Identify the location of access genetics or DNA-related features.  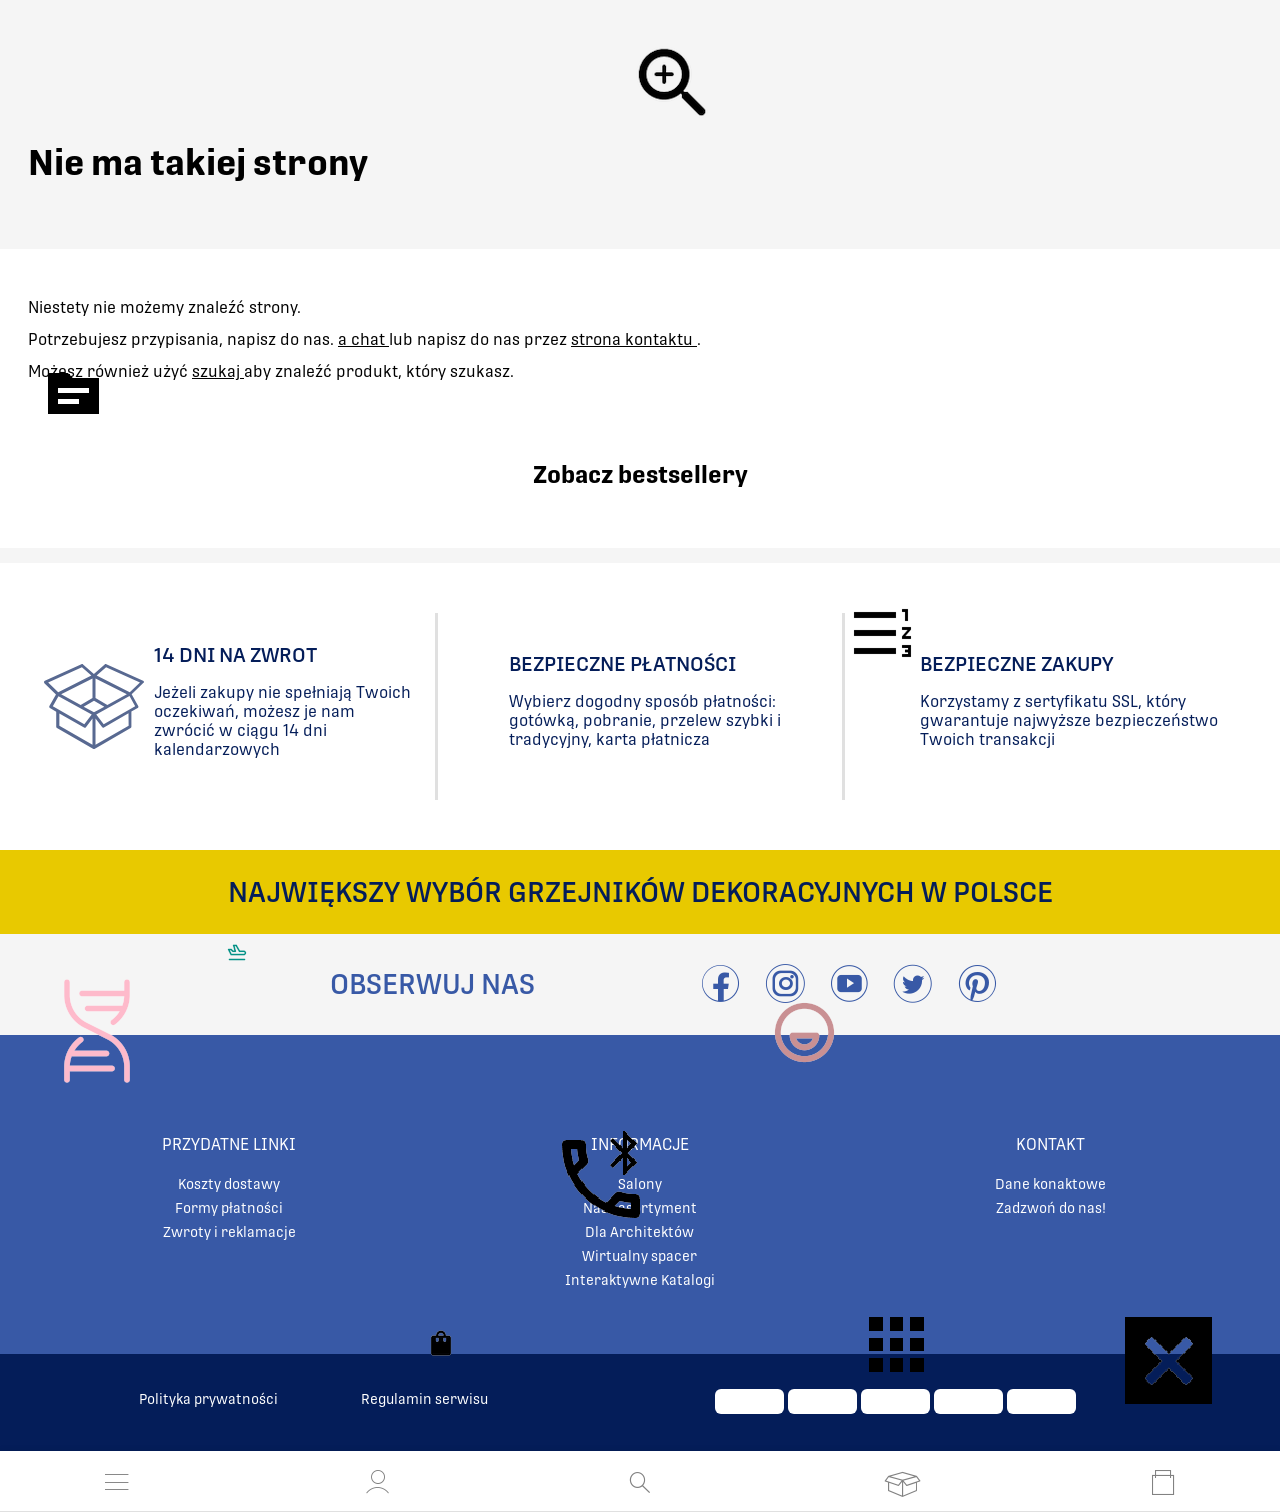
(97, 1031).